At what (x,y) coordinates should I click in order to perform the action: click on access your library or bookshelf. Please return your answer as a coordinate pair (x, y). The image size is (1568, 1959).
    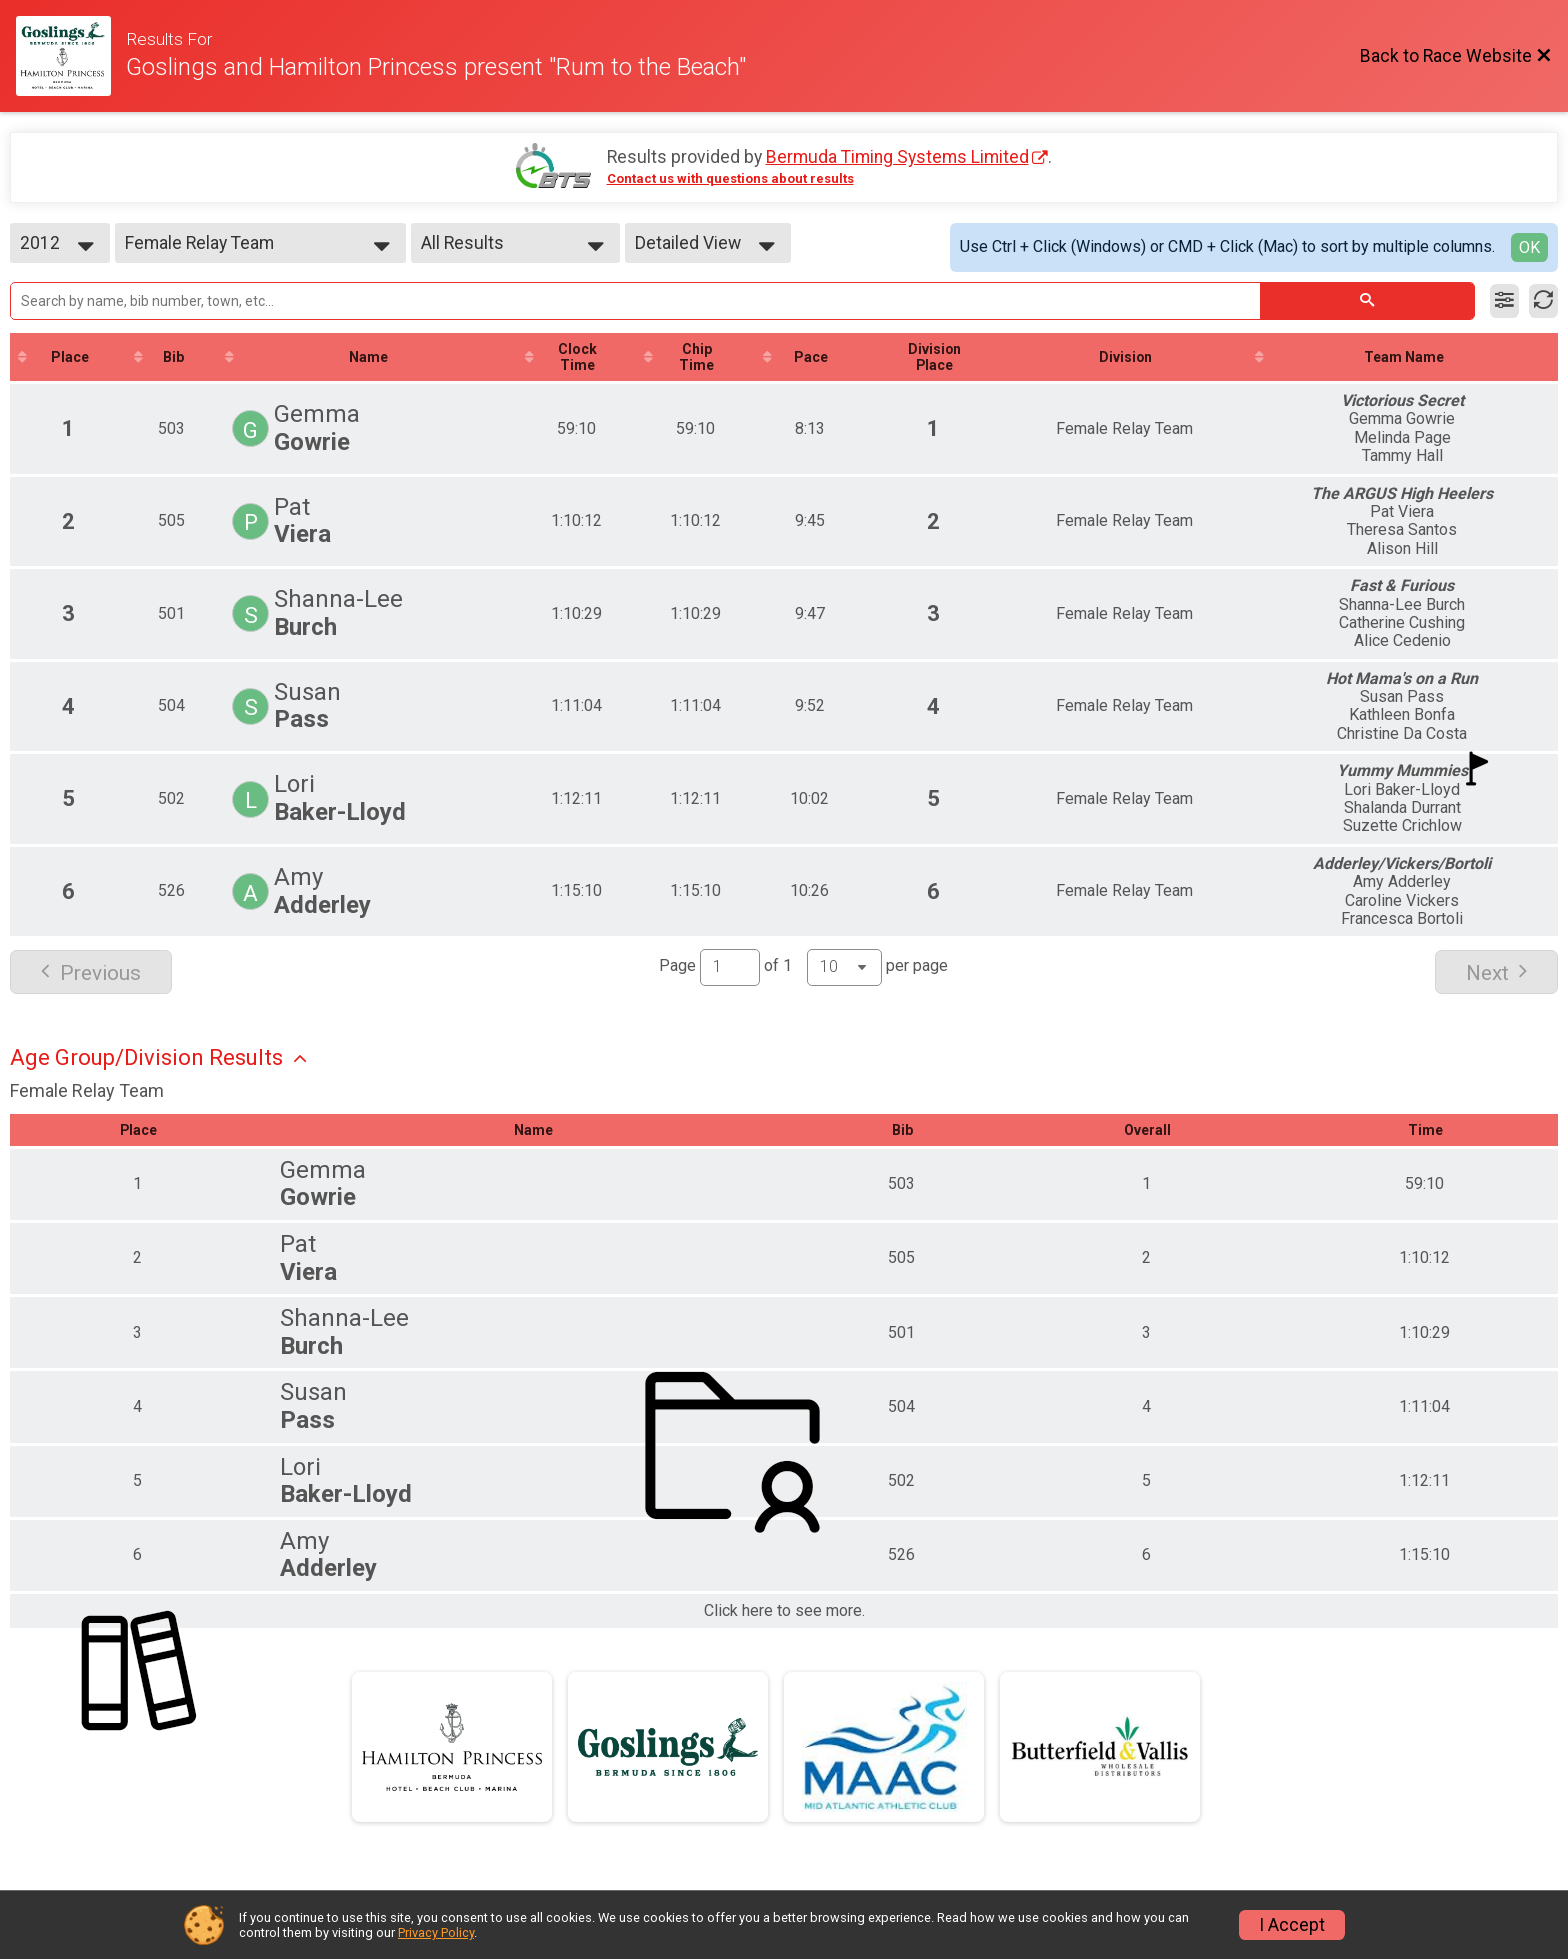
    Looking at the image, I should click on (134, 1673).